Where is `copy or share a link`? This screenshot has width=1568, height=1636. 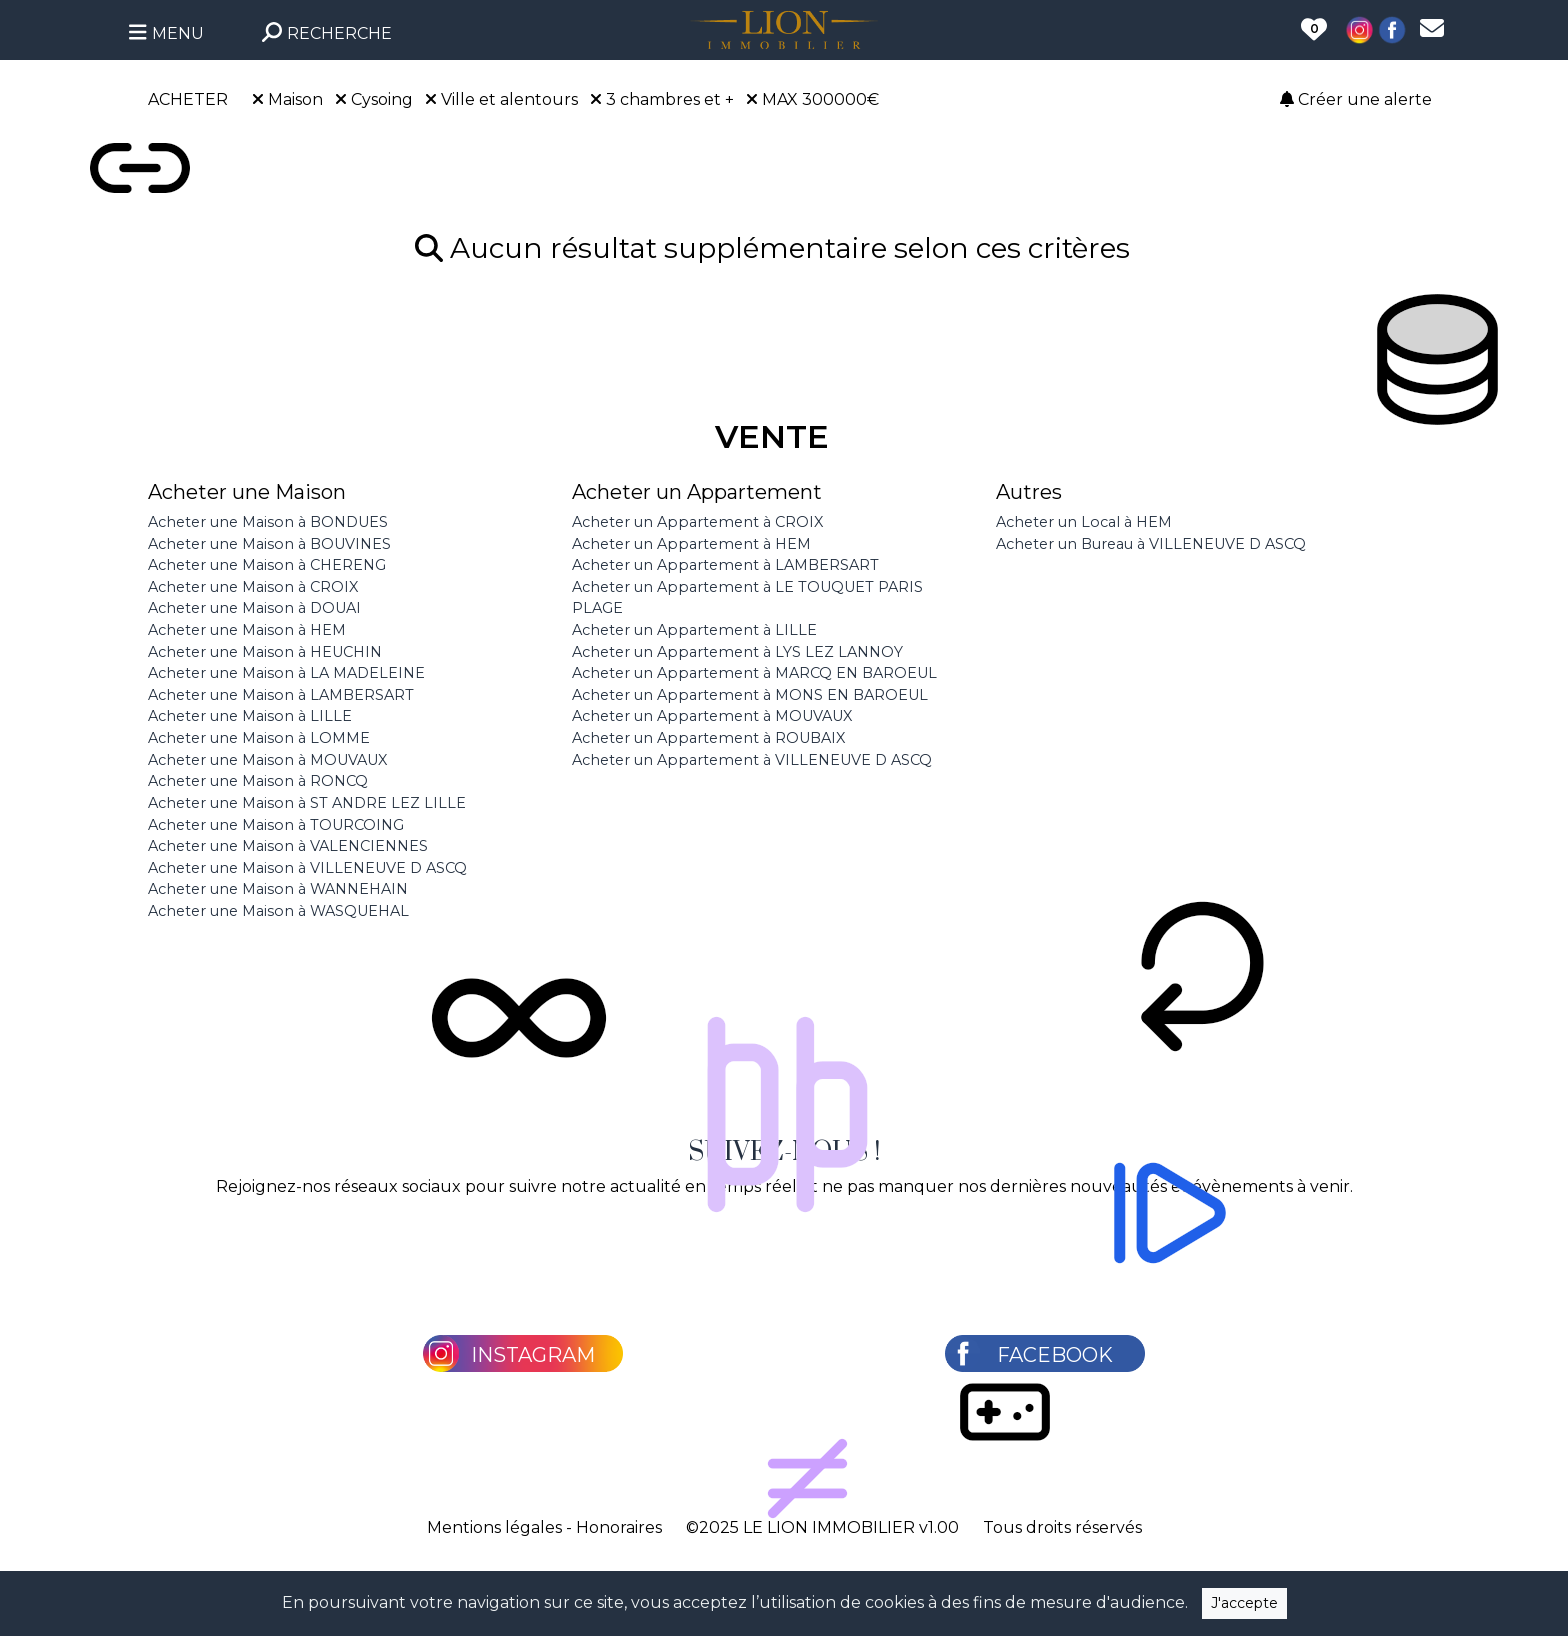
copy or share a link is located at coordinates (140, 168).